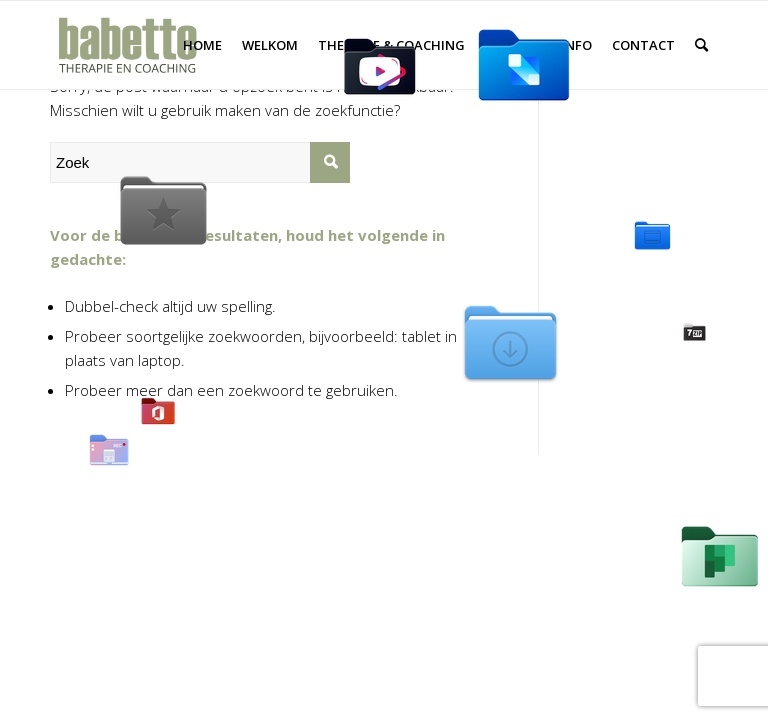  I want to click on open wondershare mirrorgo files folder, so click(523, 67).